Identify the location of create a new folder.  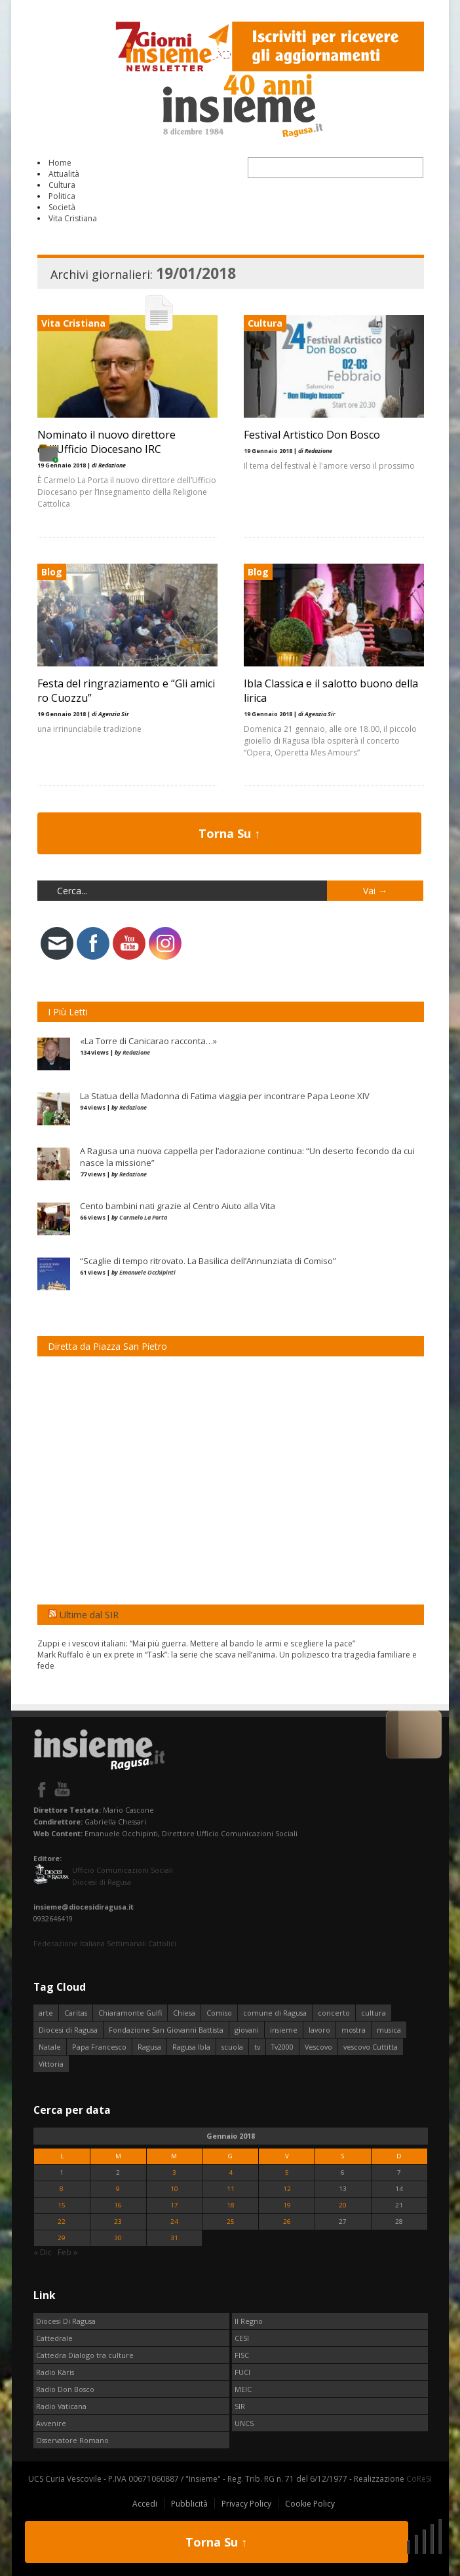
(48, 453).